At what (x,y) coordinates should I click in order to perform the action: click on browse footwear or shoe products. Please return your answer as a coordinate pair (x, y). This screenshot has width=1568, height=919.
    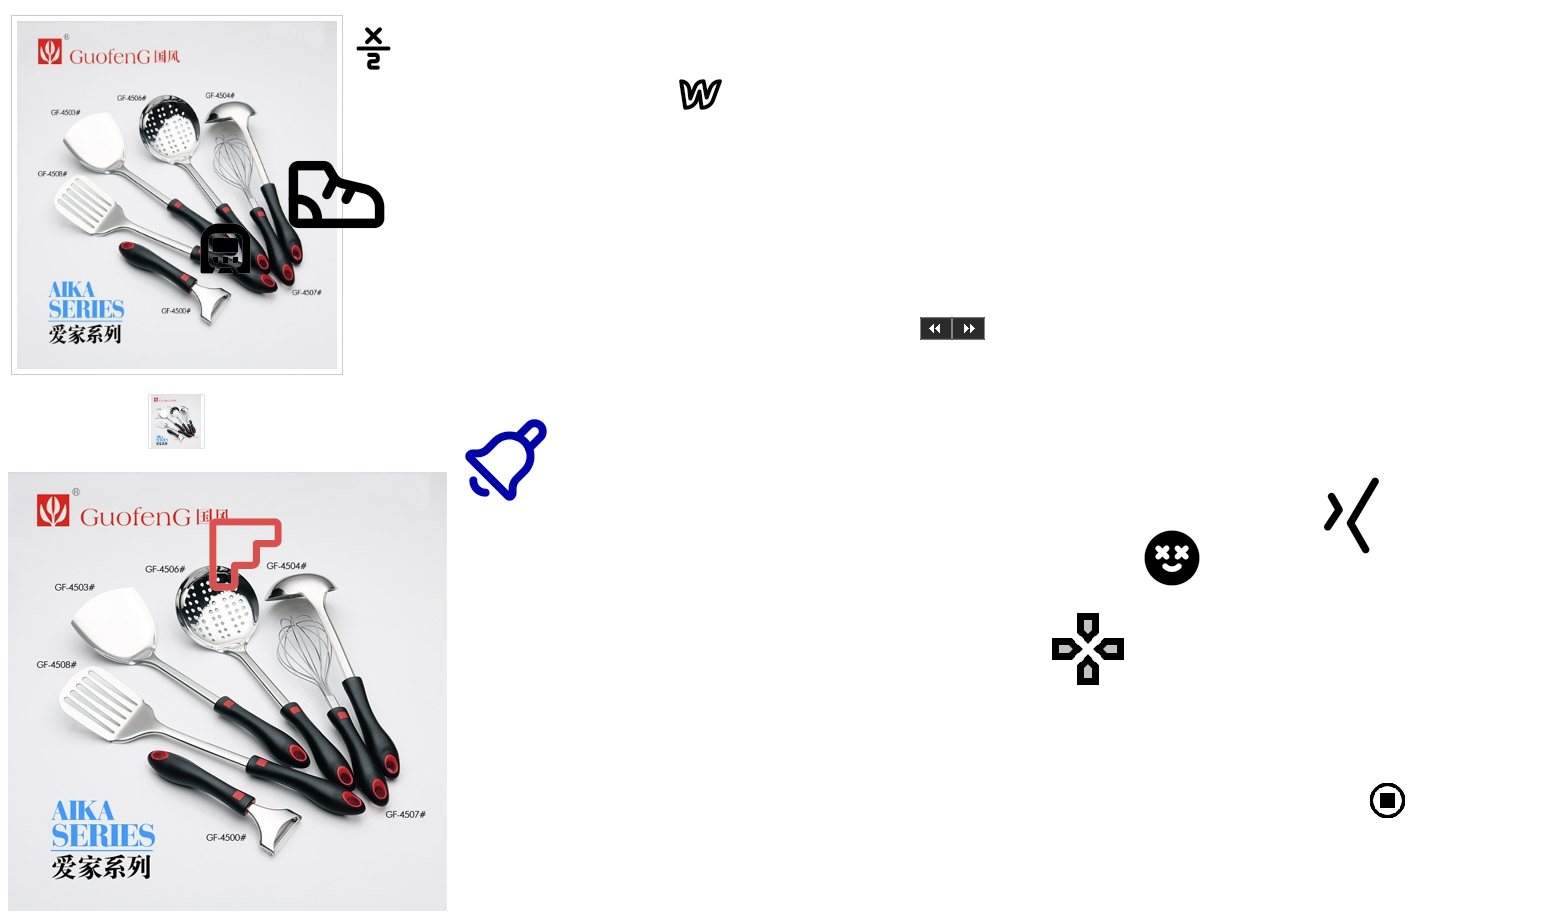
    Looking at the image, I should click on (336, 194).